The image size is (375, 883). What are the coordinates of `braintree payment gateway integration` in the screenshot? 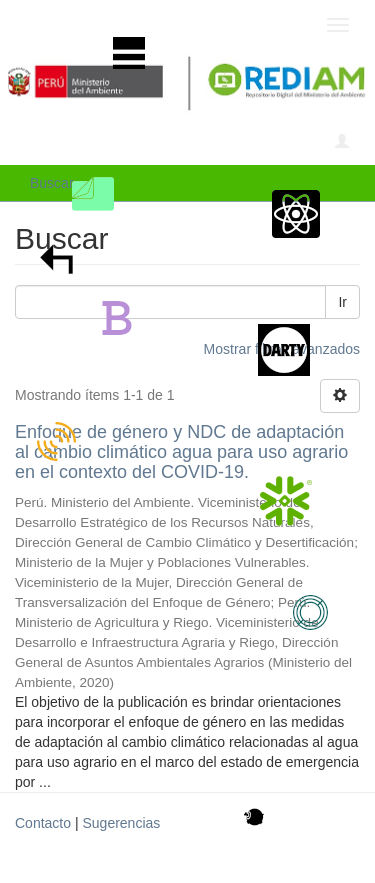 It's located at (117, 318).